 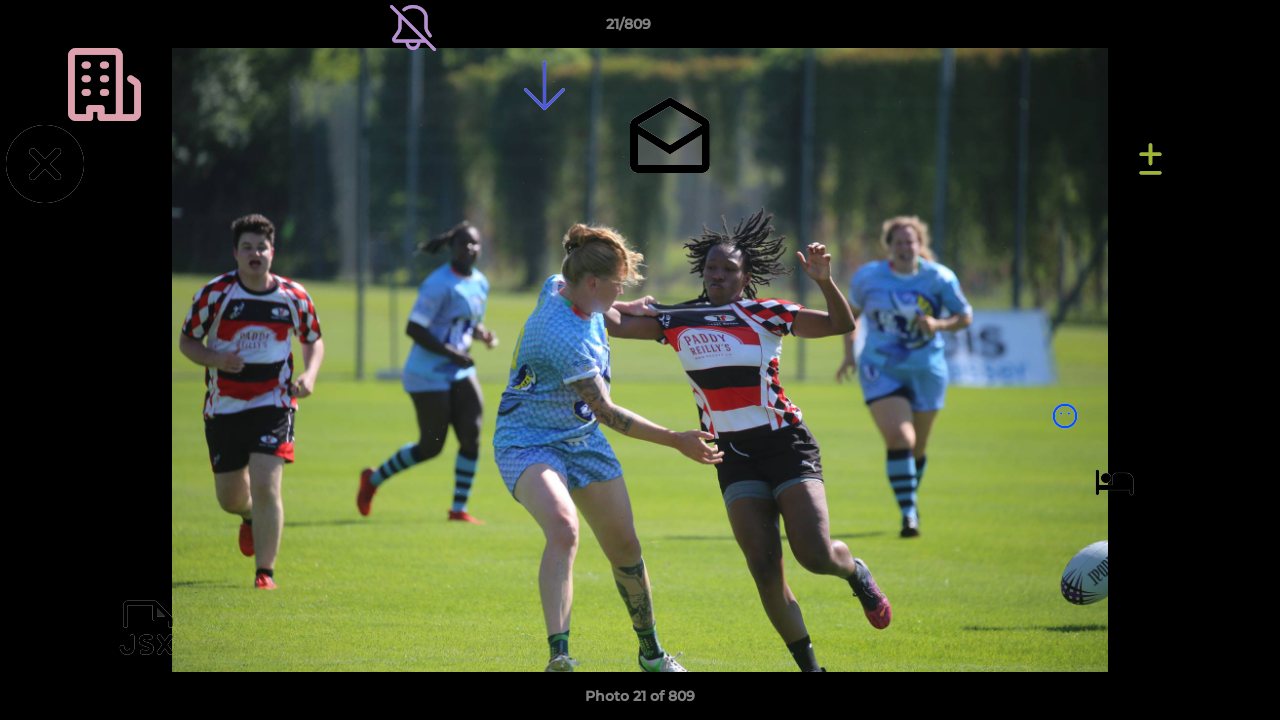 What do you see at coordinates (45, 164) in the screenshot?
I see `close or dismiss a dialog` at bounding box center [45, 164].